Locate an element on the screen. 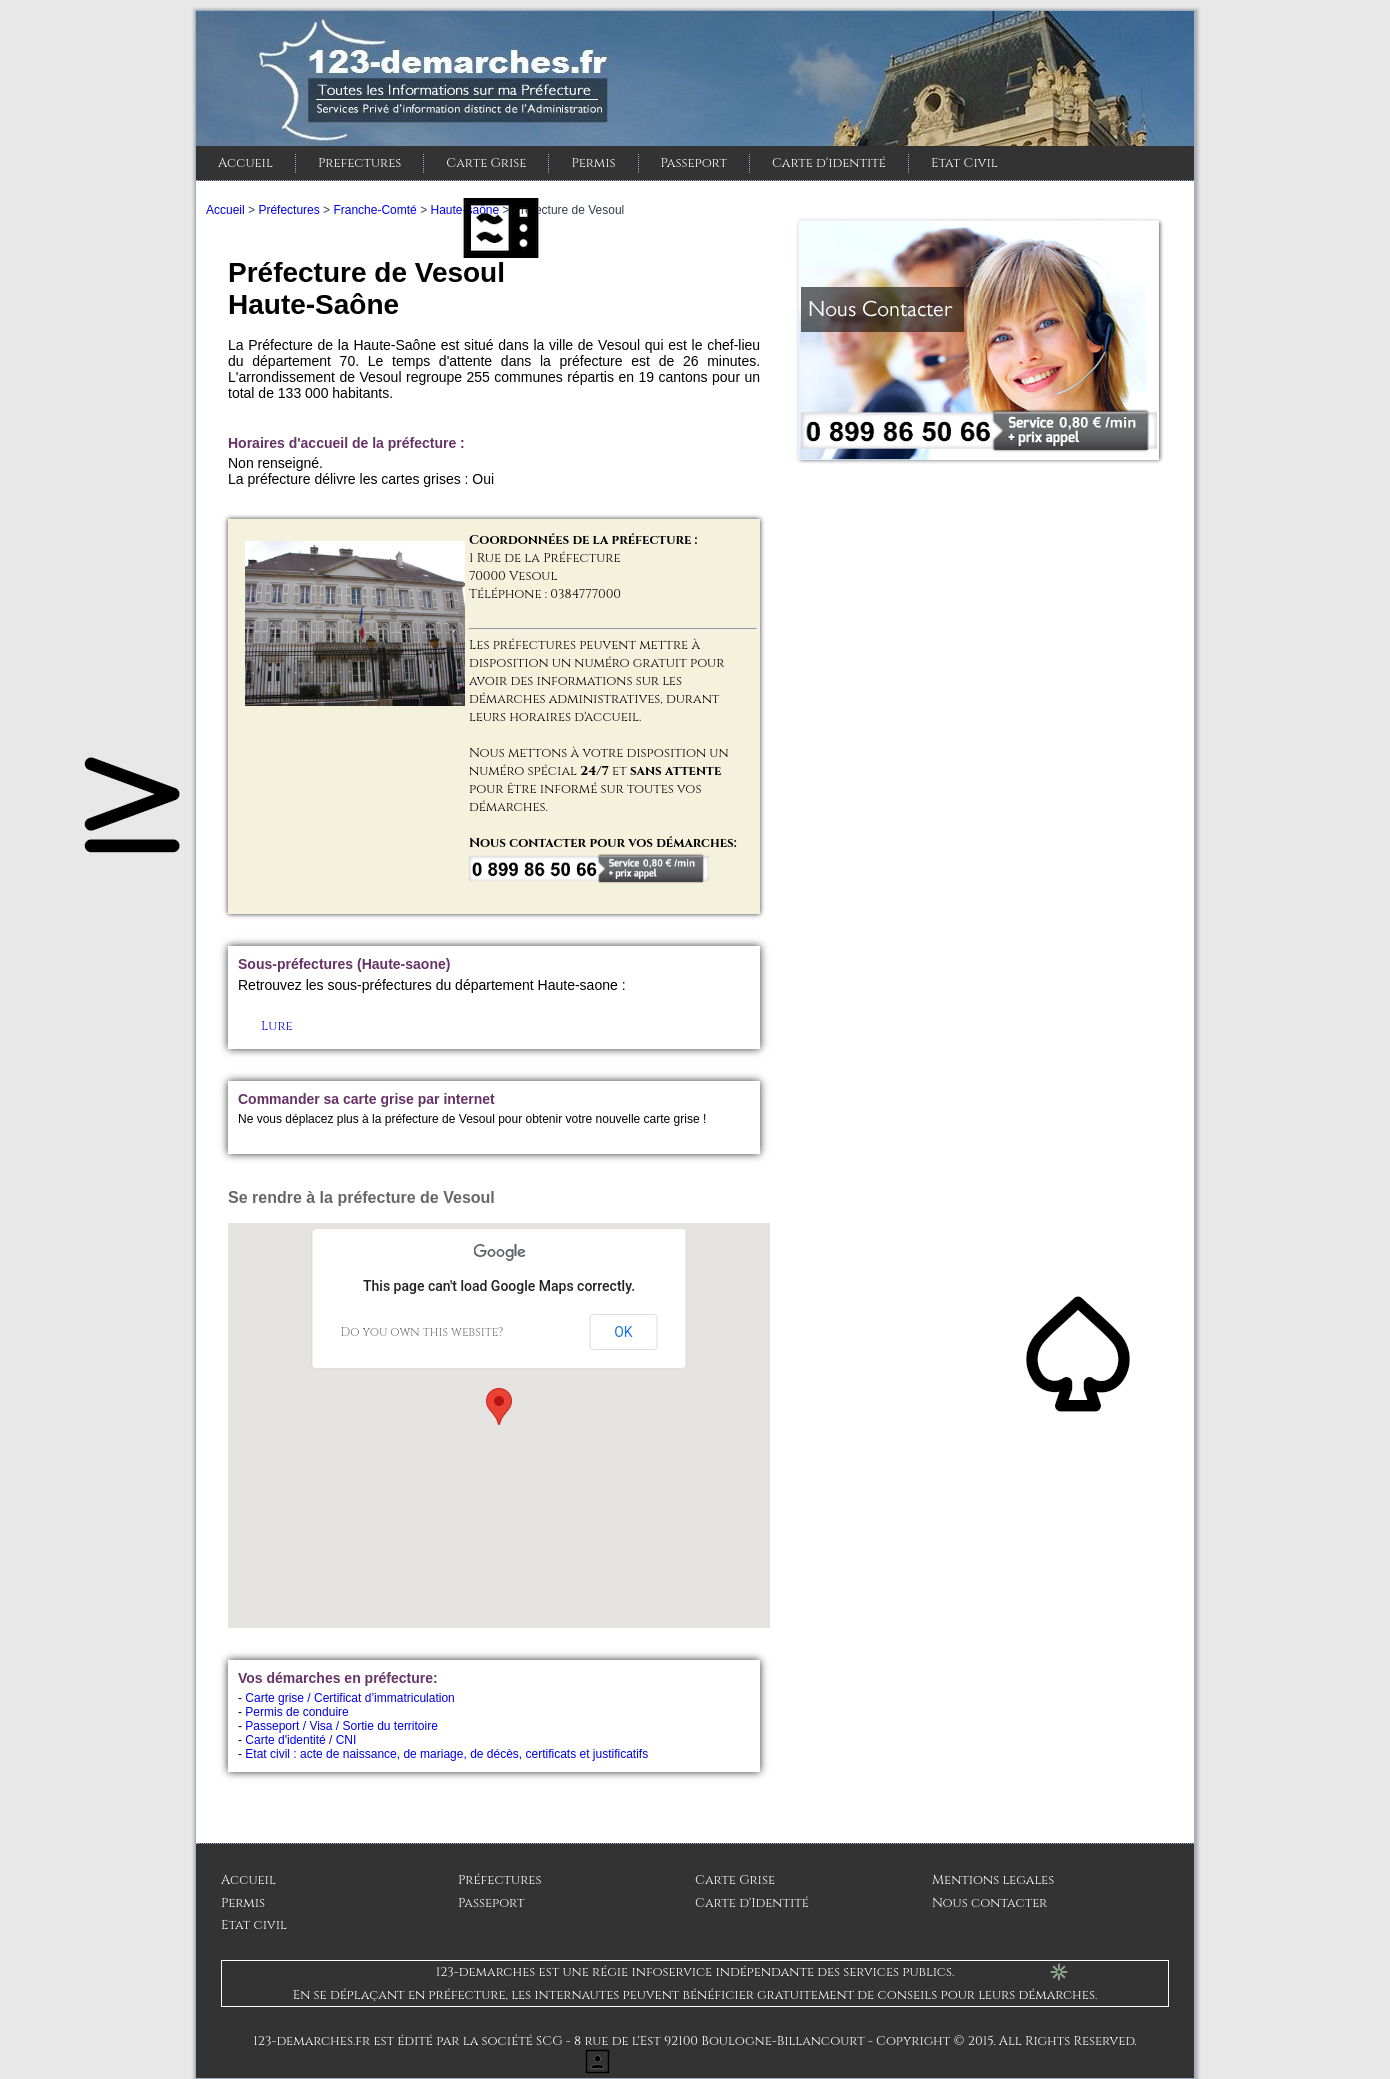  switch to portrait orientation mode is located at coordinates (597, 2061).